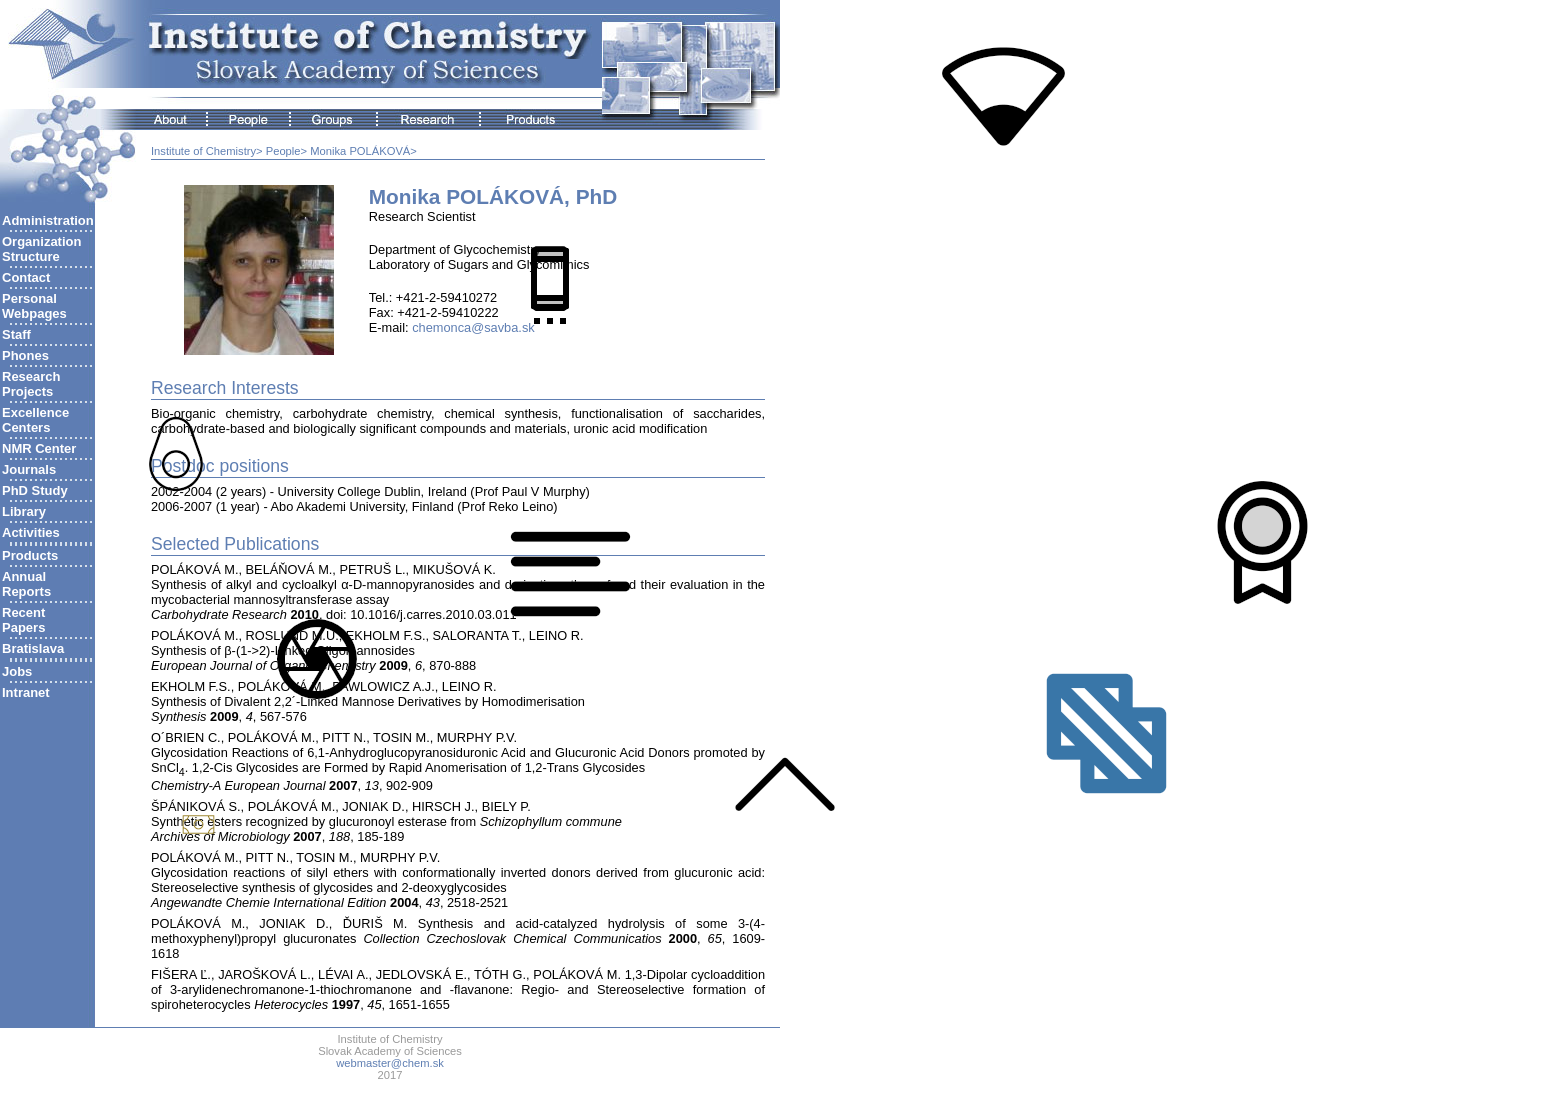 The height and width of the screenshot is (1093, 1568). Describe the element at coordinates (785, 789) in the screenshot. I see `collapse an expanded section` at that location.